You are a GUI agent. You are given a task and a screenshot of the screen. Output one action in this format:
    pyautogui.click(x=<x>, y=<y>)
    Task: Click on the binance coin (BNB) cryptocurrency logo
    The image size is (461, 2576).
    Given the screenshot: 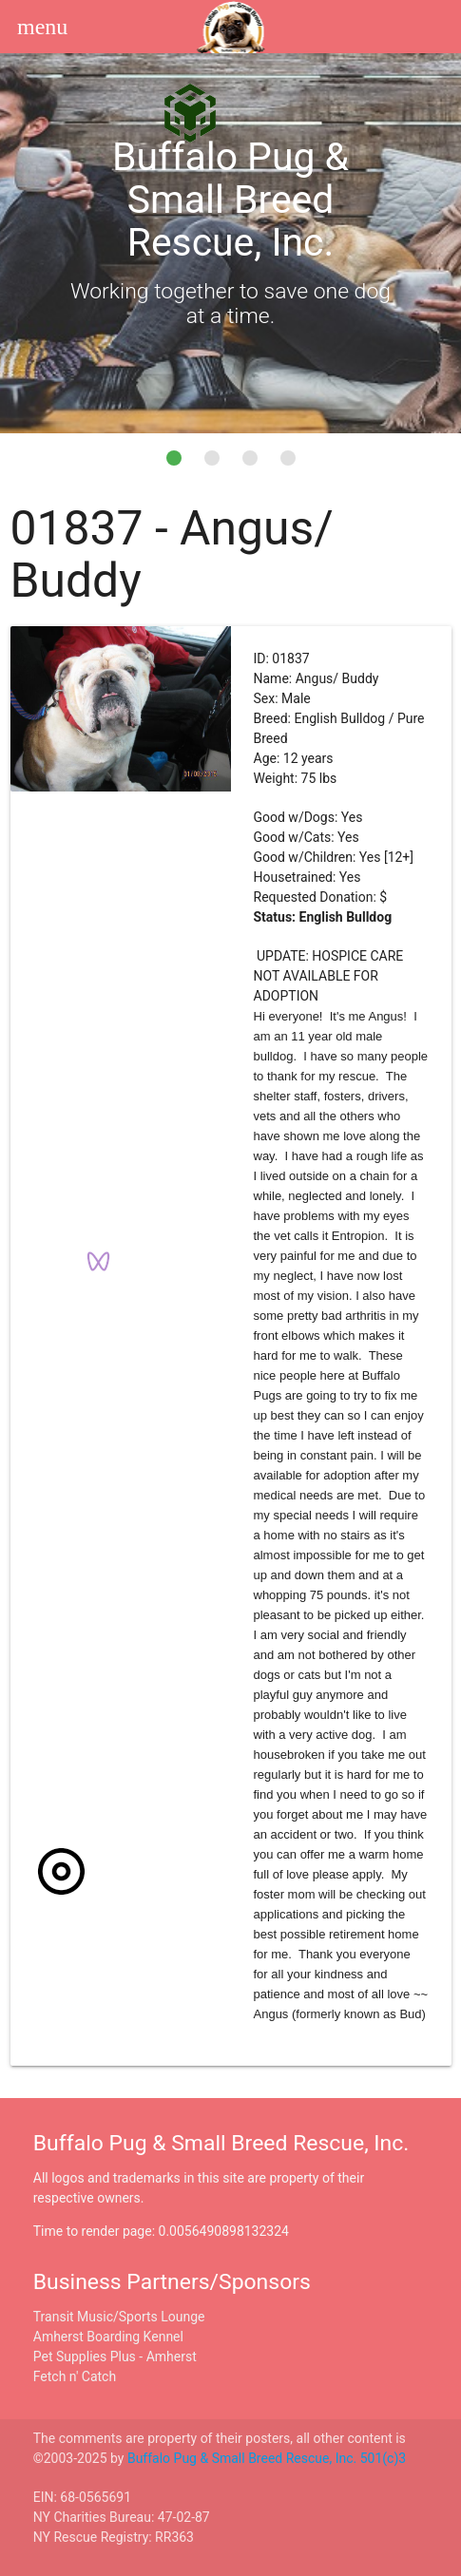 What is the action you would take?
    pyautogui.click(x=190, y=113)
    